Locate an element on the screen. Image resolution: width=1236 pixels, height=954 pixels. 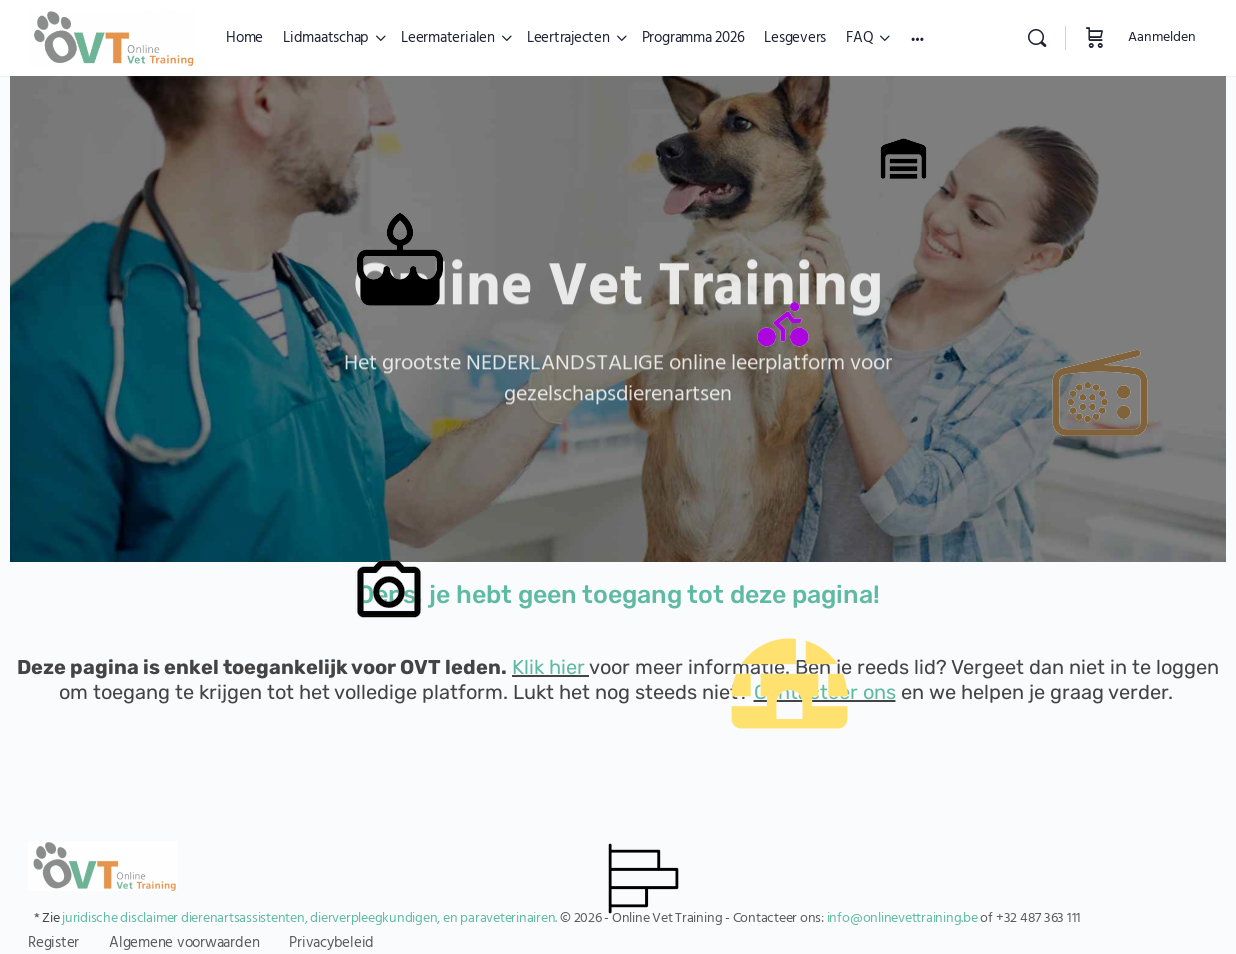
indicates cold weather or winter conditions is located at coordinates (789, 683).